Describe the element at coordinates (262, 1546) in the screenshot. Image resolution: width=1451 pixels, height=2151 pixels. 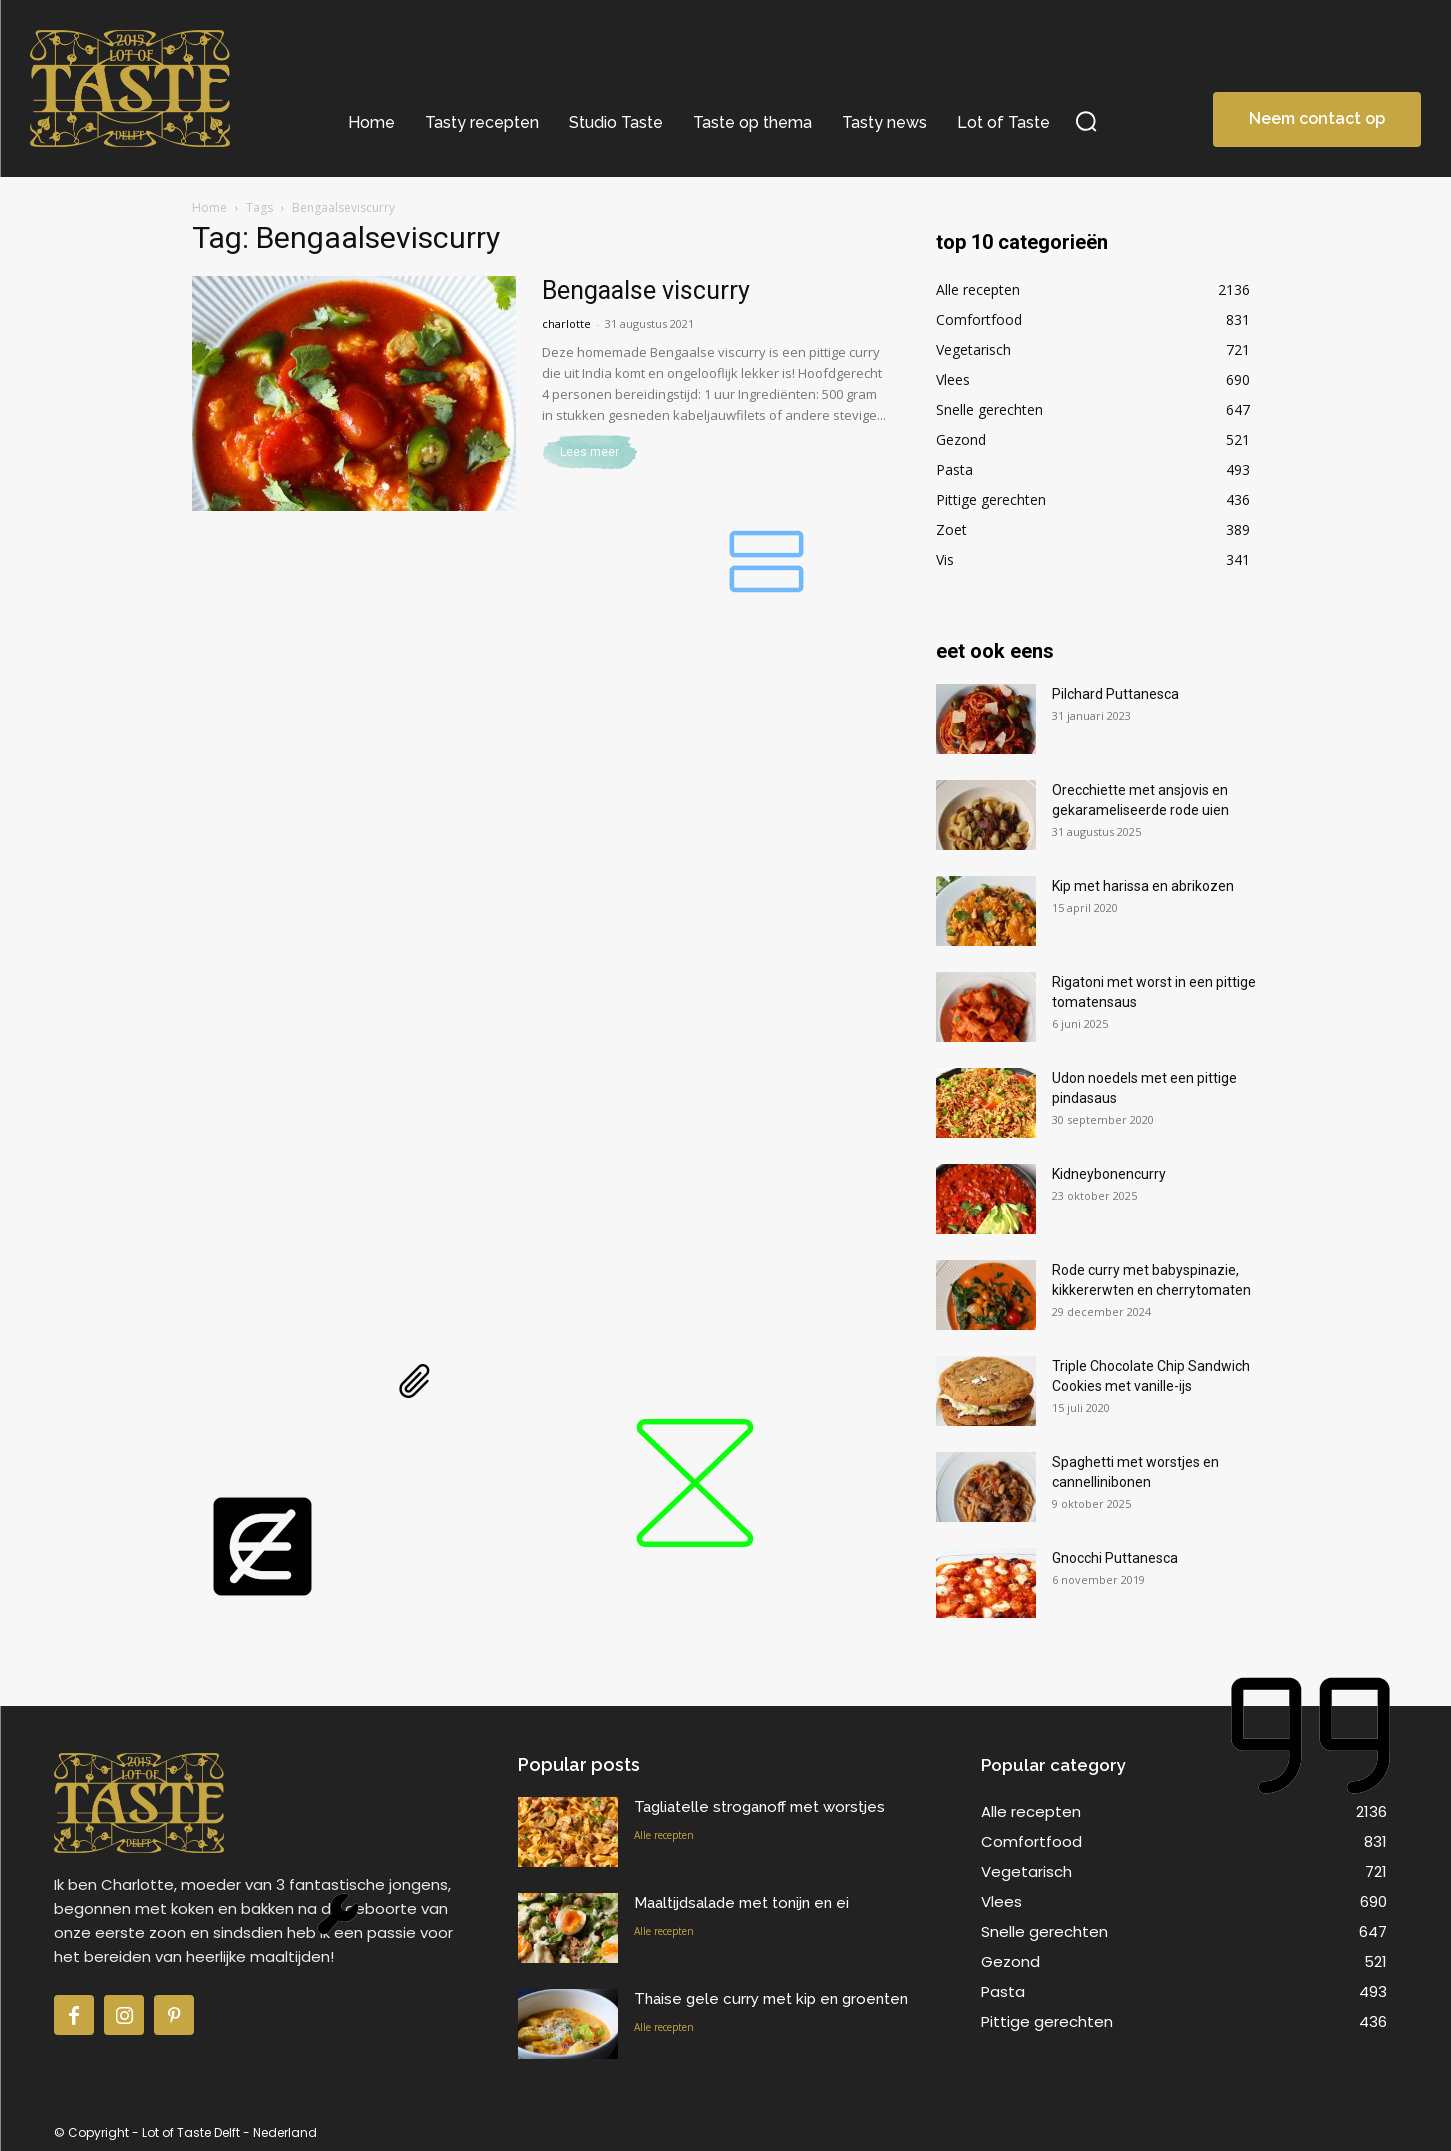
I see `indicates item is not part of a set or group` at that location.